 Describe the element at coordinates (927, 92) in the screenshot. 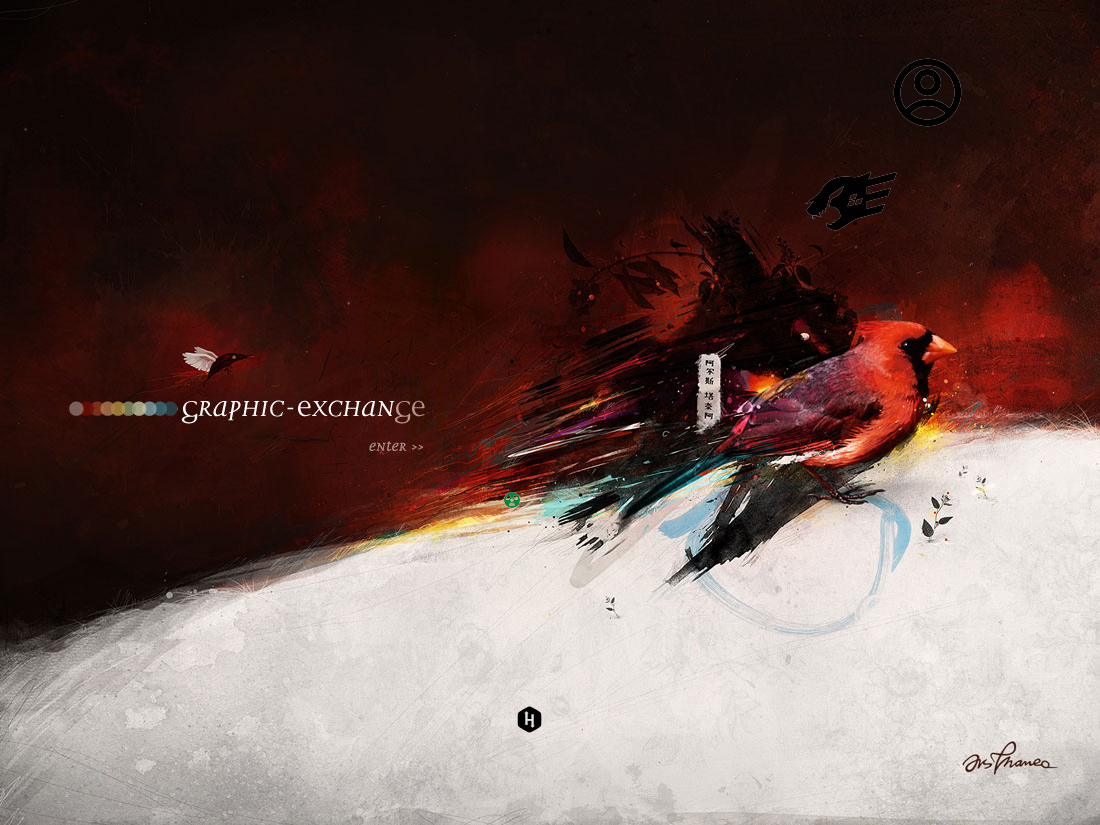

I see `access your account or profile settings` at that location.